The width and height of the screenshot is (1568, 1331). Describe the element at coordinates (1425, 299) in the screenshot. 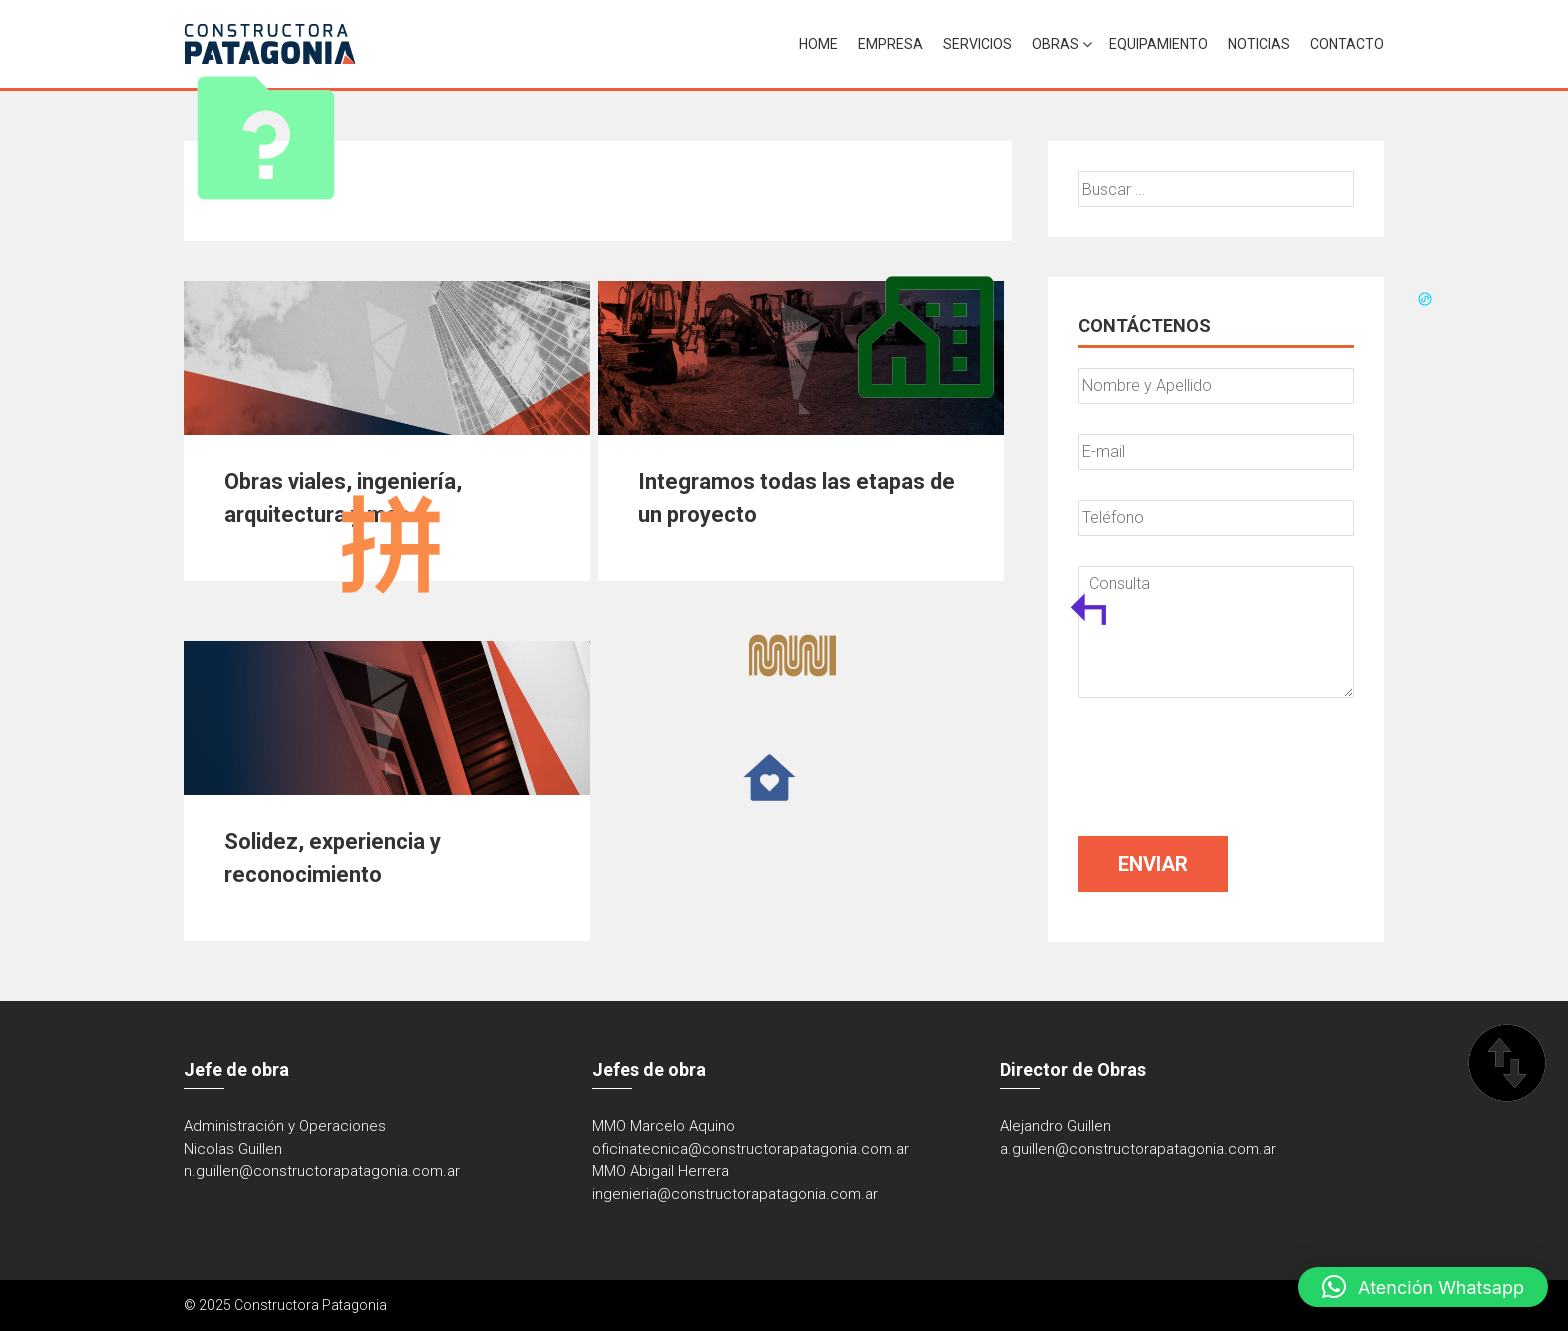

I see `open a mini program or lightweight app` at that location.